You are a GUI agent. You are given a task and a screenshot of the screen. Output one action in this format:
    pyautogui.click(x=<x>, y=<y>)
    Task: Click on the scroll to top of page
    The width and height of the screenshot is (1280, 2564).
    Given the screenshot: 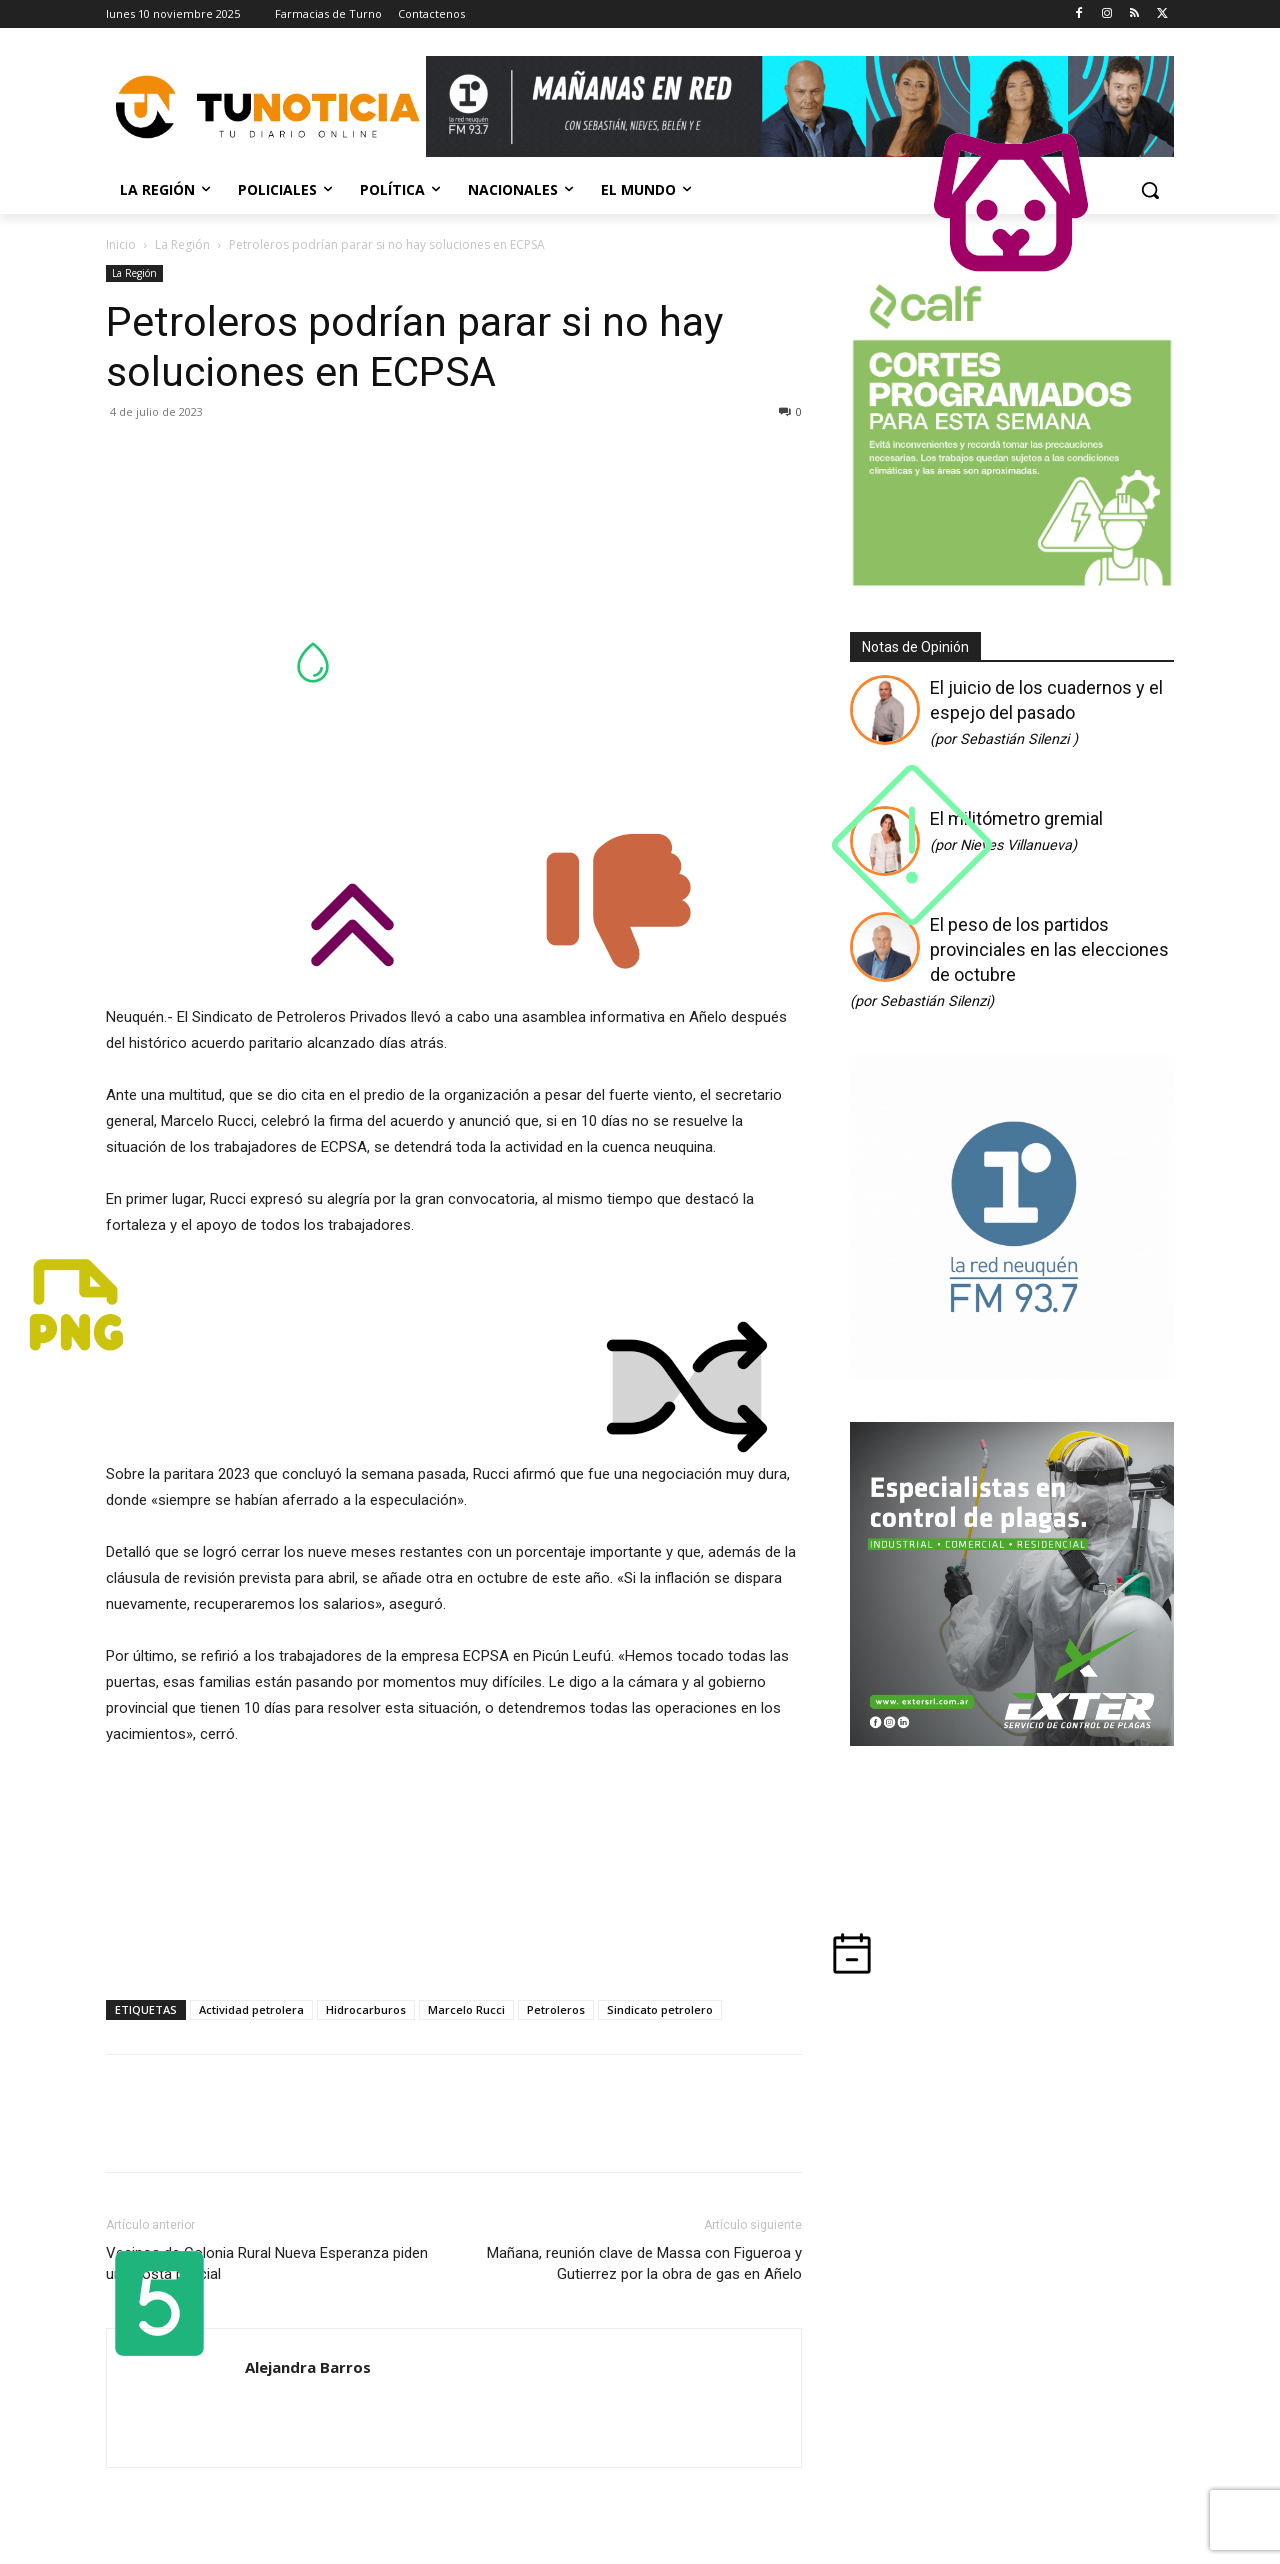 What is the action you would take?
    pyautogui.click(x=352, y=928)
    